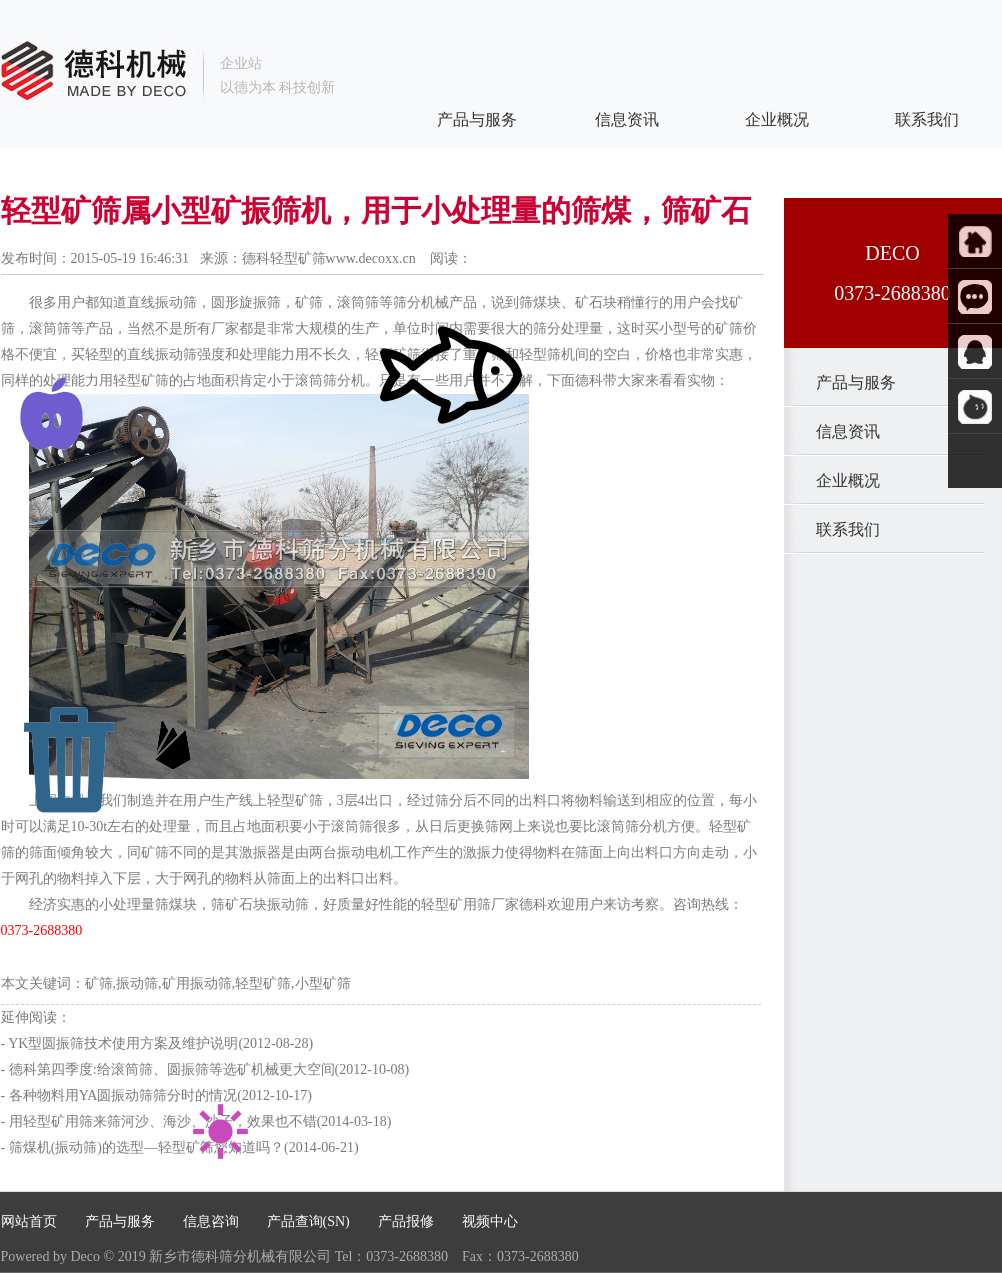 This screenshot has width=1002, height=1273. Describe the element at coordinates (220, 1131) in the screenshot. I see `toggle light mode or bright display` at that location.